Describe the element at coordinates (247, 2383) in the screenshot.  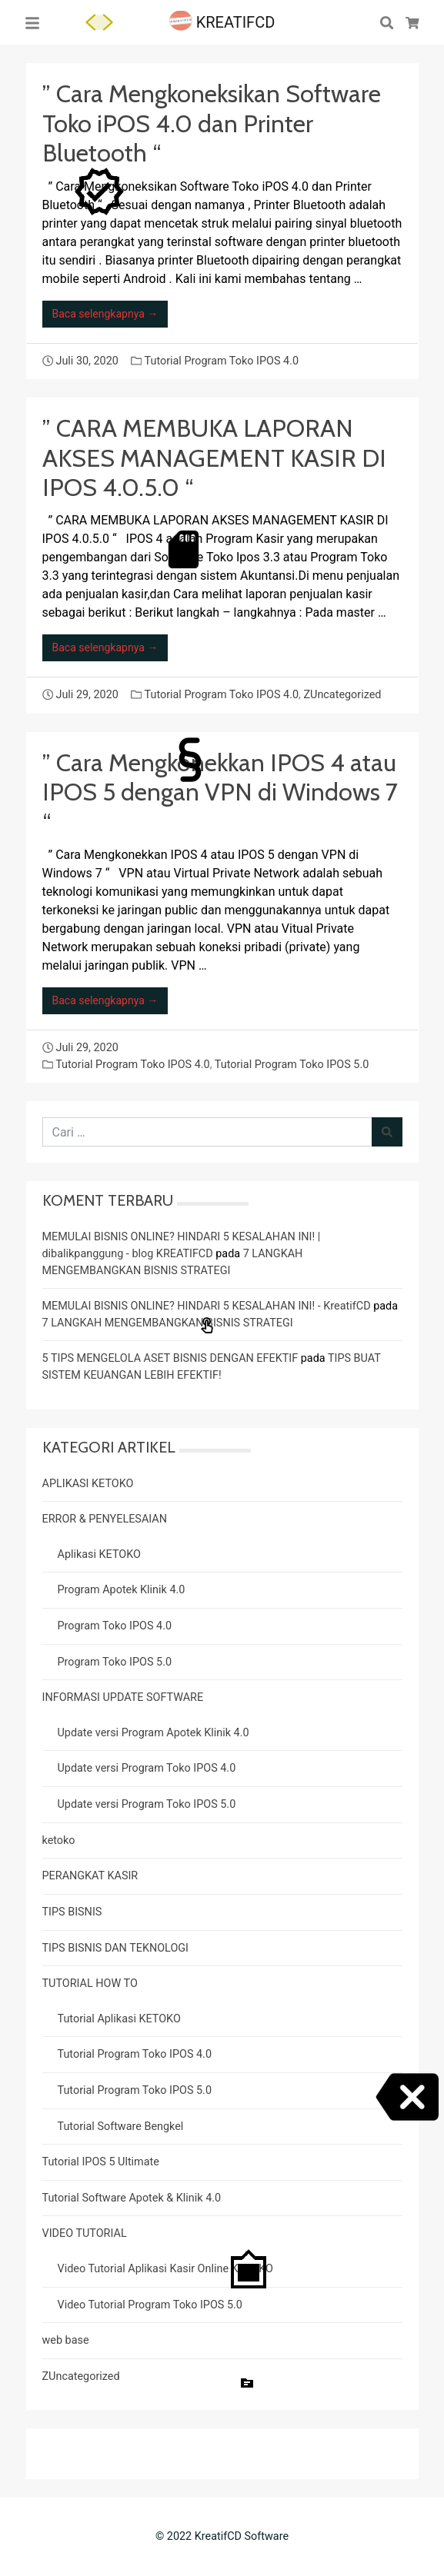
I see `view source files or documents` at that location.